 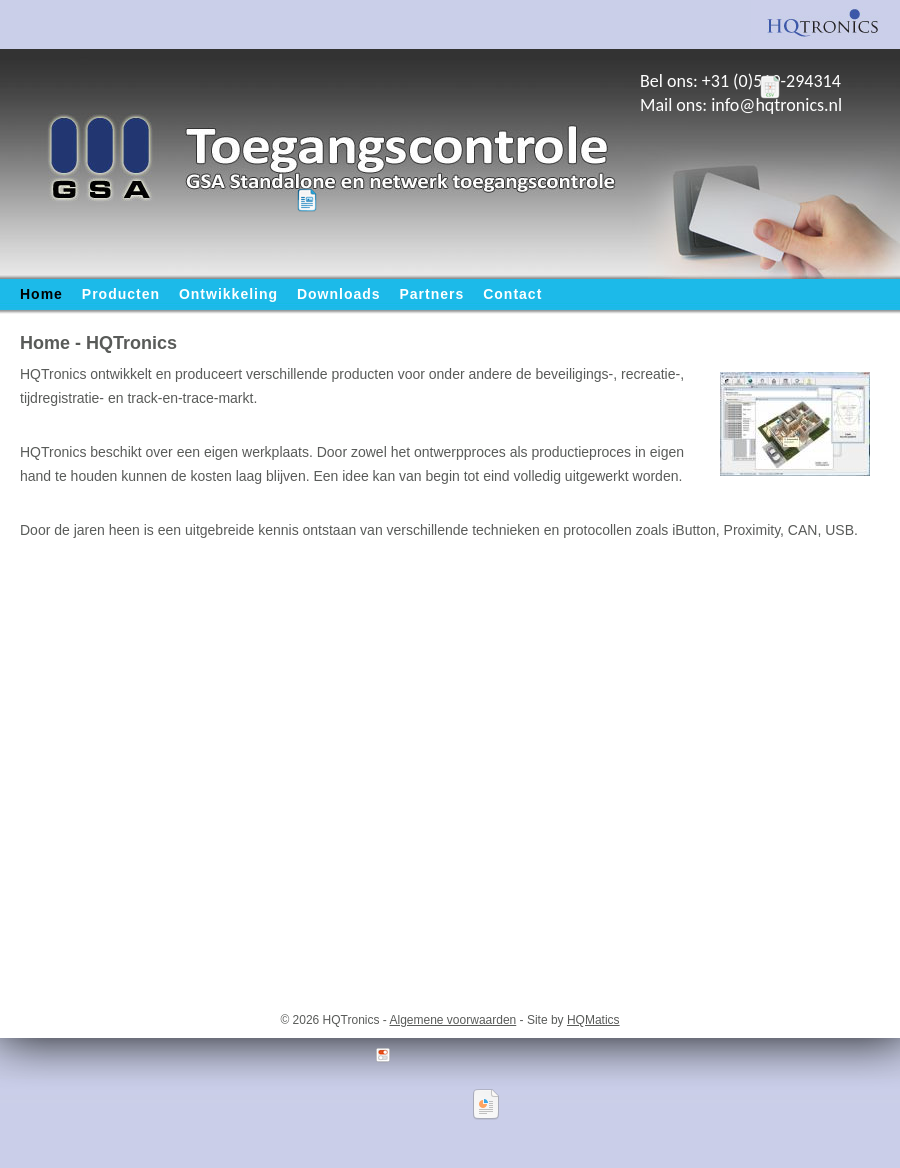 What do you see at coordinates (770, 87) in the screenshot?
I see `open a CSV spreadsheet file` at bounding box center [770, 87].